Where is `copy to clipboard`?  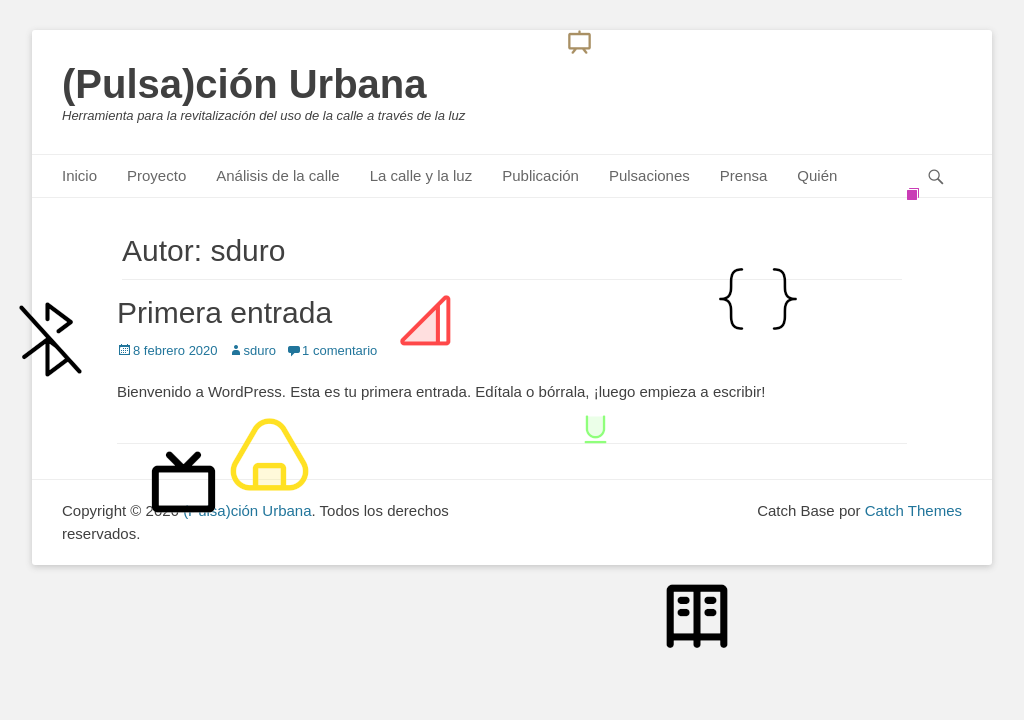
copy to clipboard is located at coordinates (913, 194).